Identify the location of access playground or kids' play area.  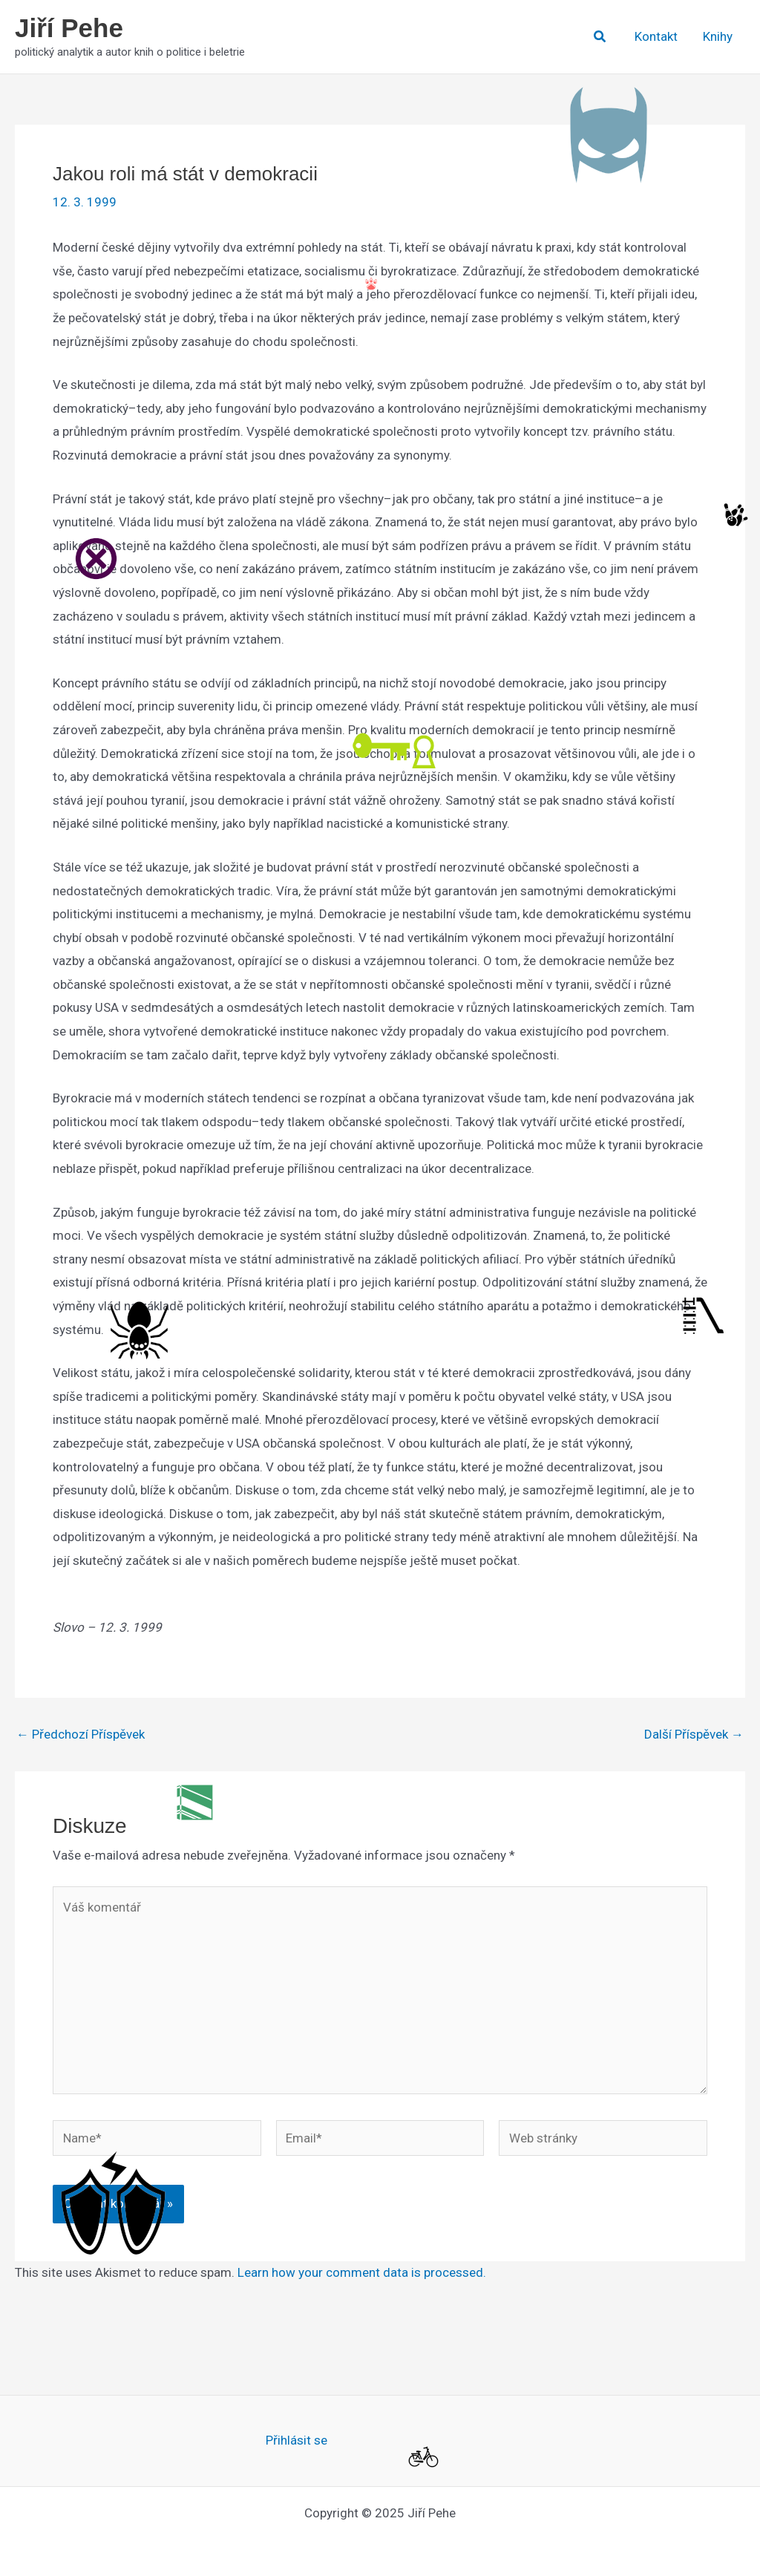
(703, 1312).